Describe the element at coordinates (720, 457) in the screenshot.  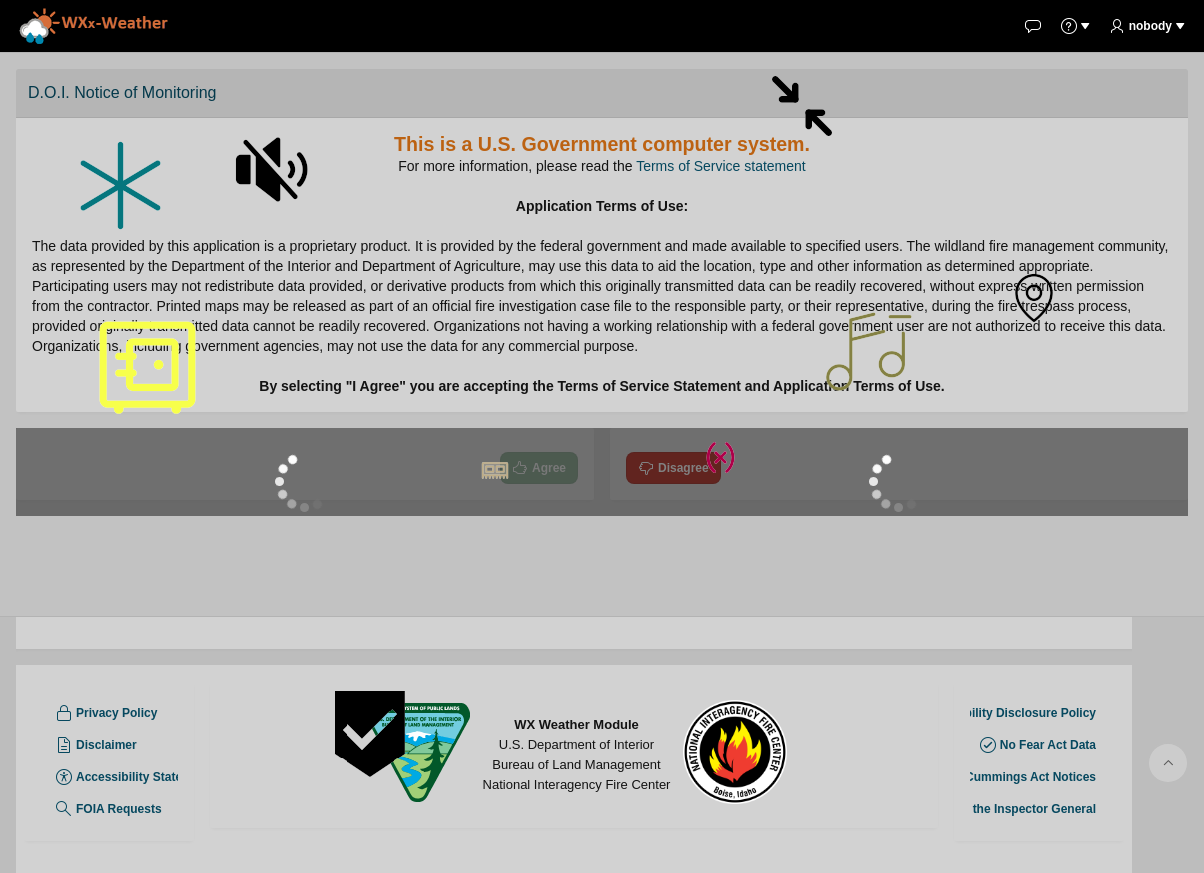
I see `represents a variable or dynamic value in code` at that location.